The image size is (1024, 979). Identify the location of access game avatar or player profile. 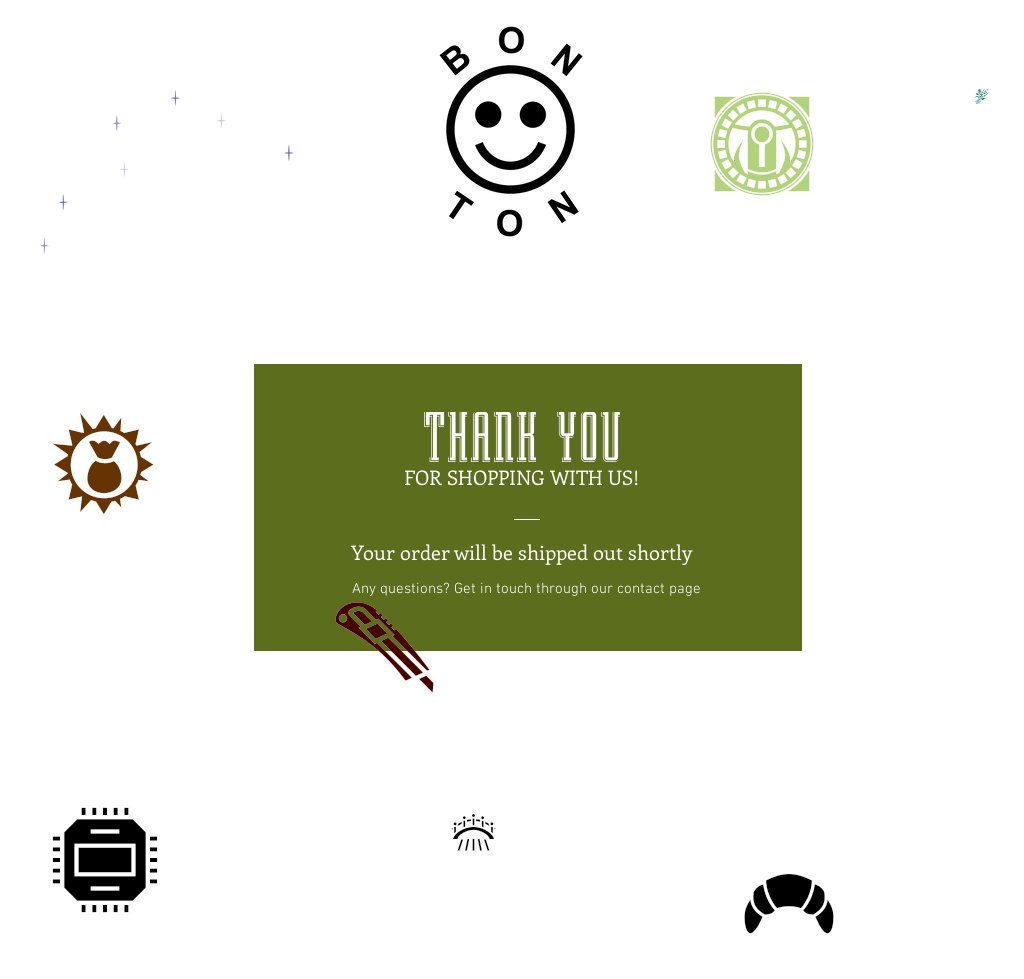
(762, 144).